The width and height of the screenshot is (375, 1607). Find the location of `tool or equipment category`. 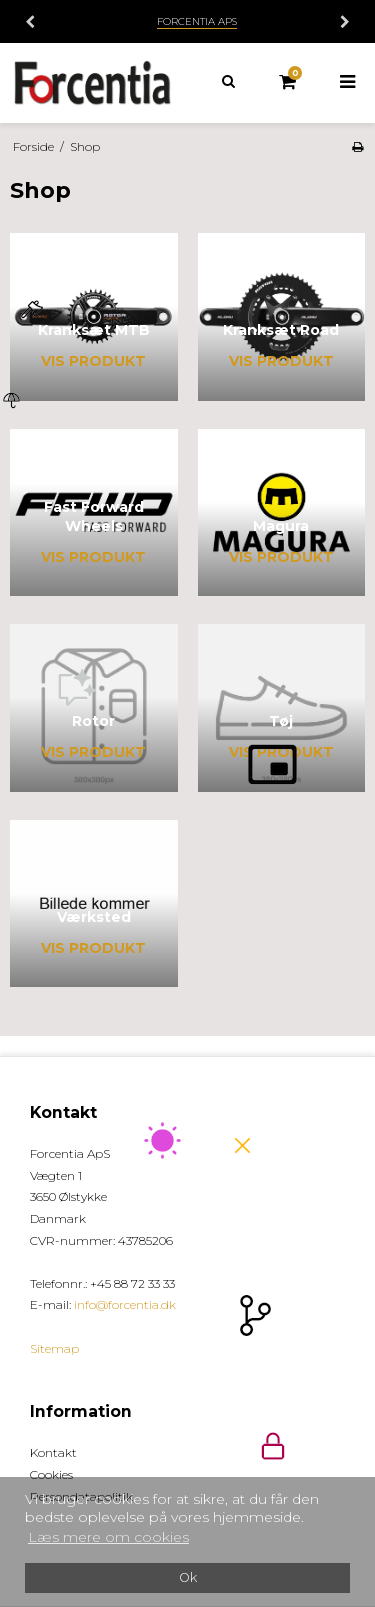

tool or equipment category is located at coordinates (32, 310).